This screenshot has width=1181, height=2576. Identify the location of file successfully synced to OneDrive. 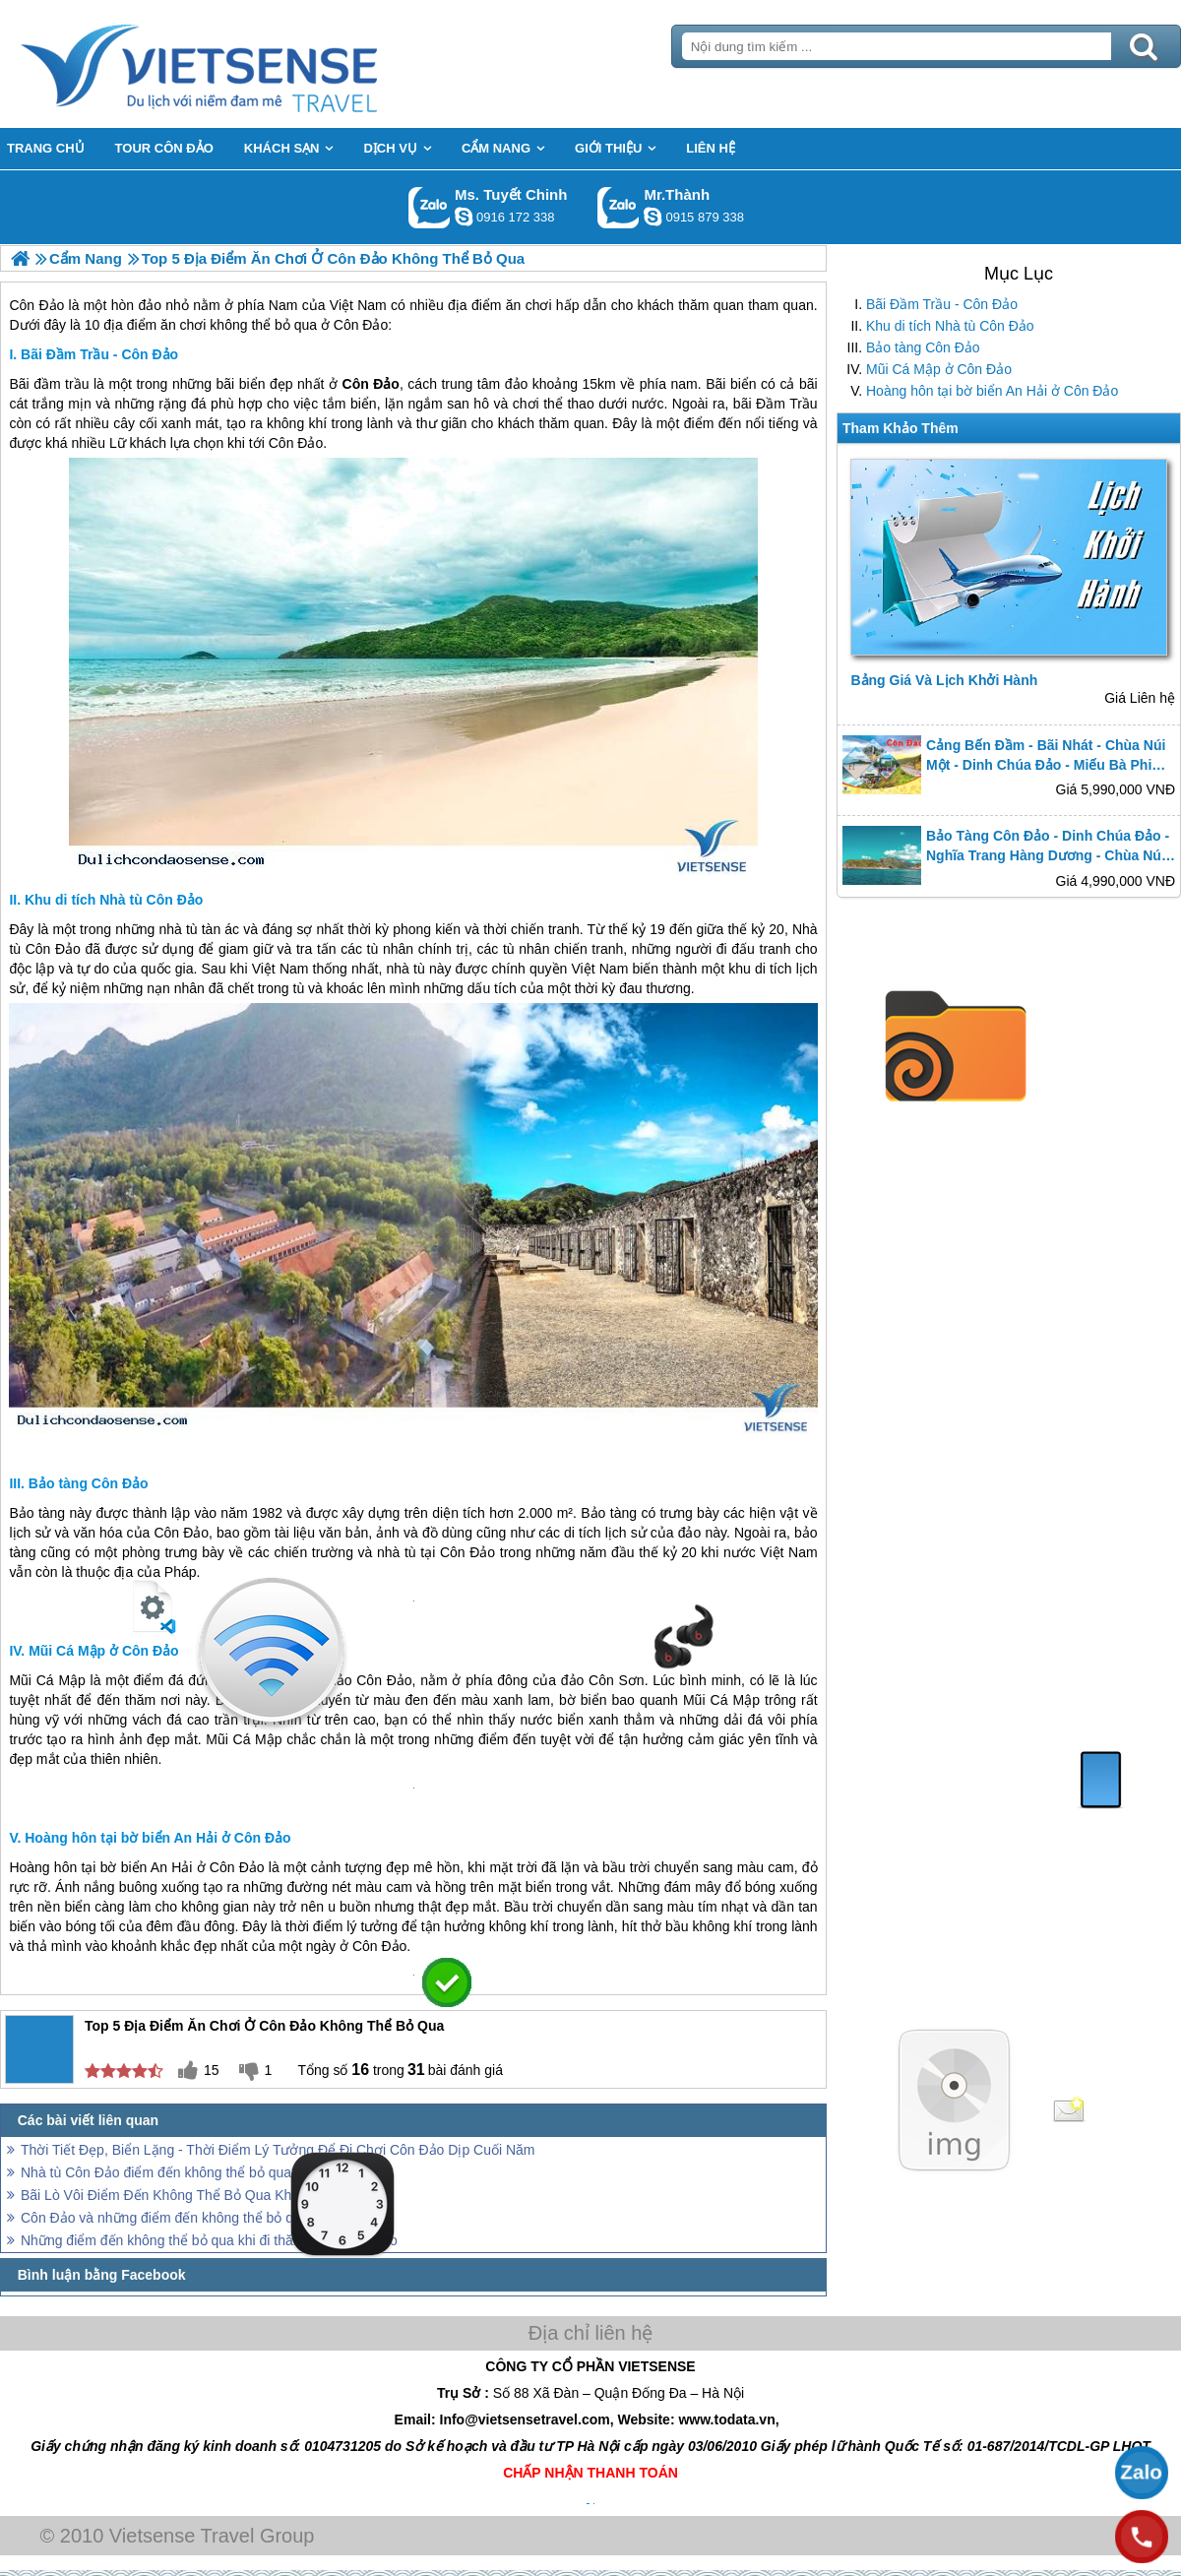
(447, 1982).